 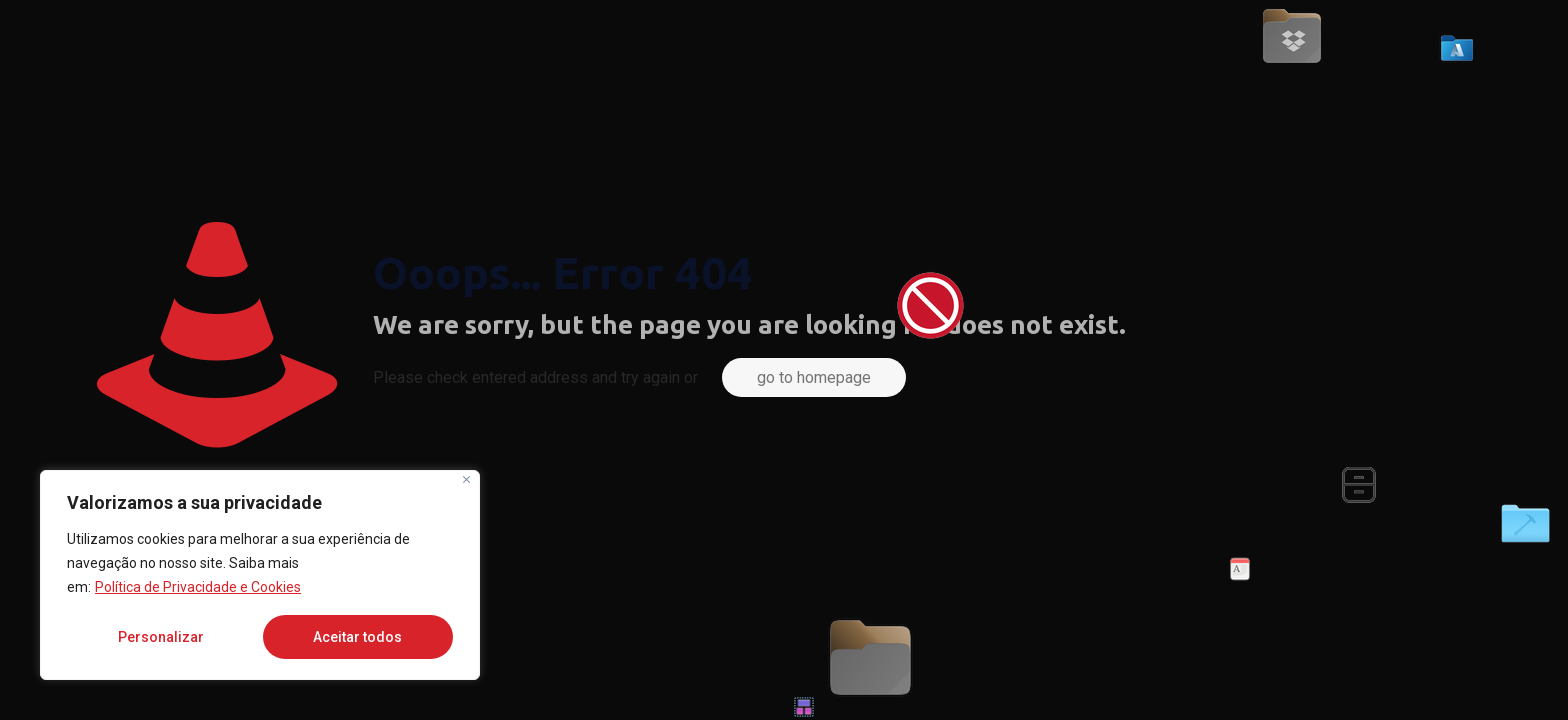 What do you see at coordinates (870, 657) in the screenshot?
I see `drop files here to move them into this folder` at bounding box center [870, 657].